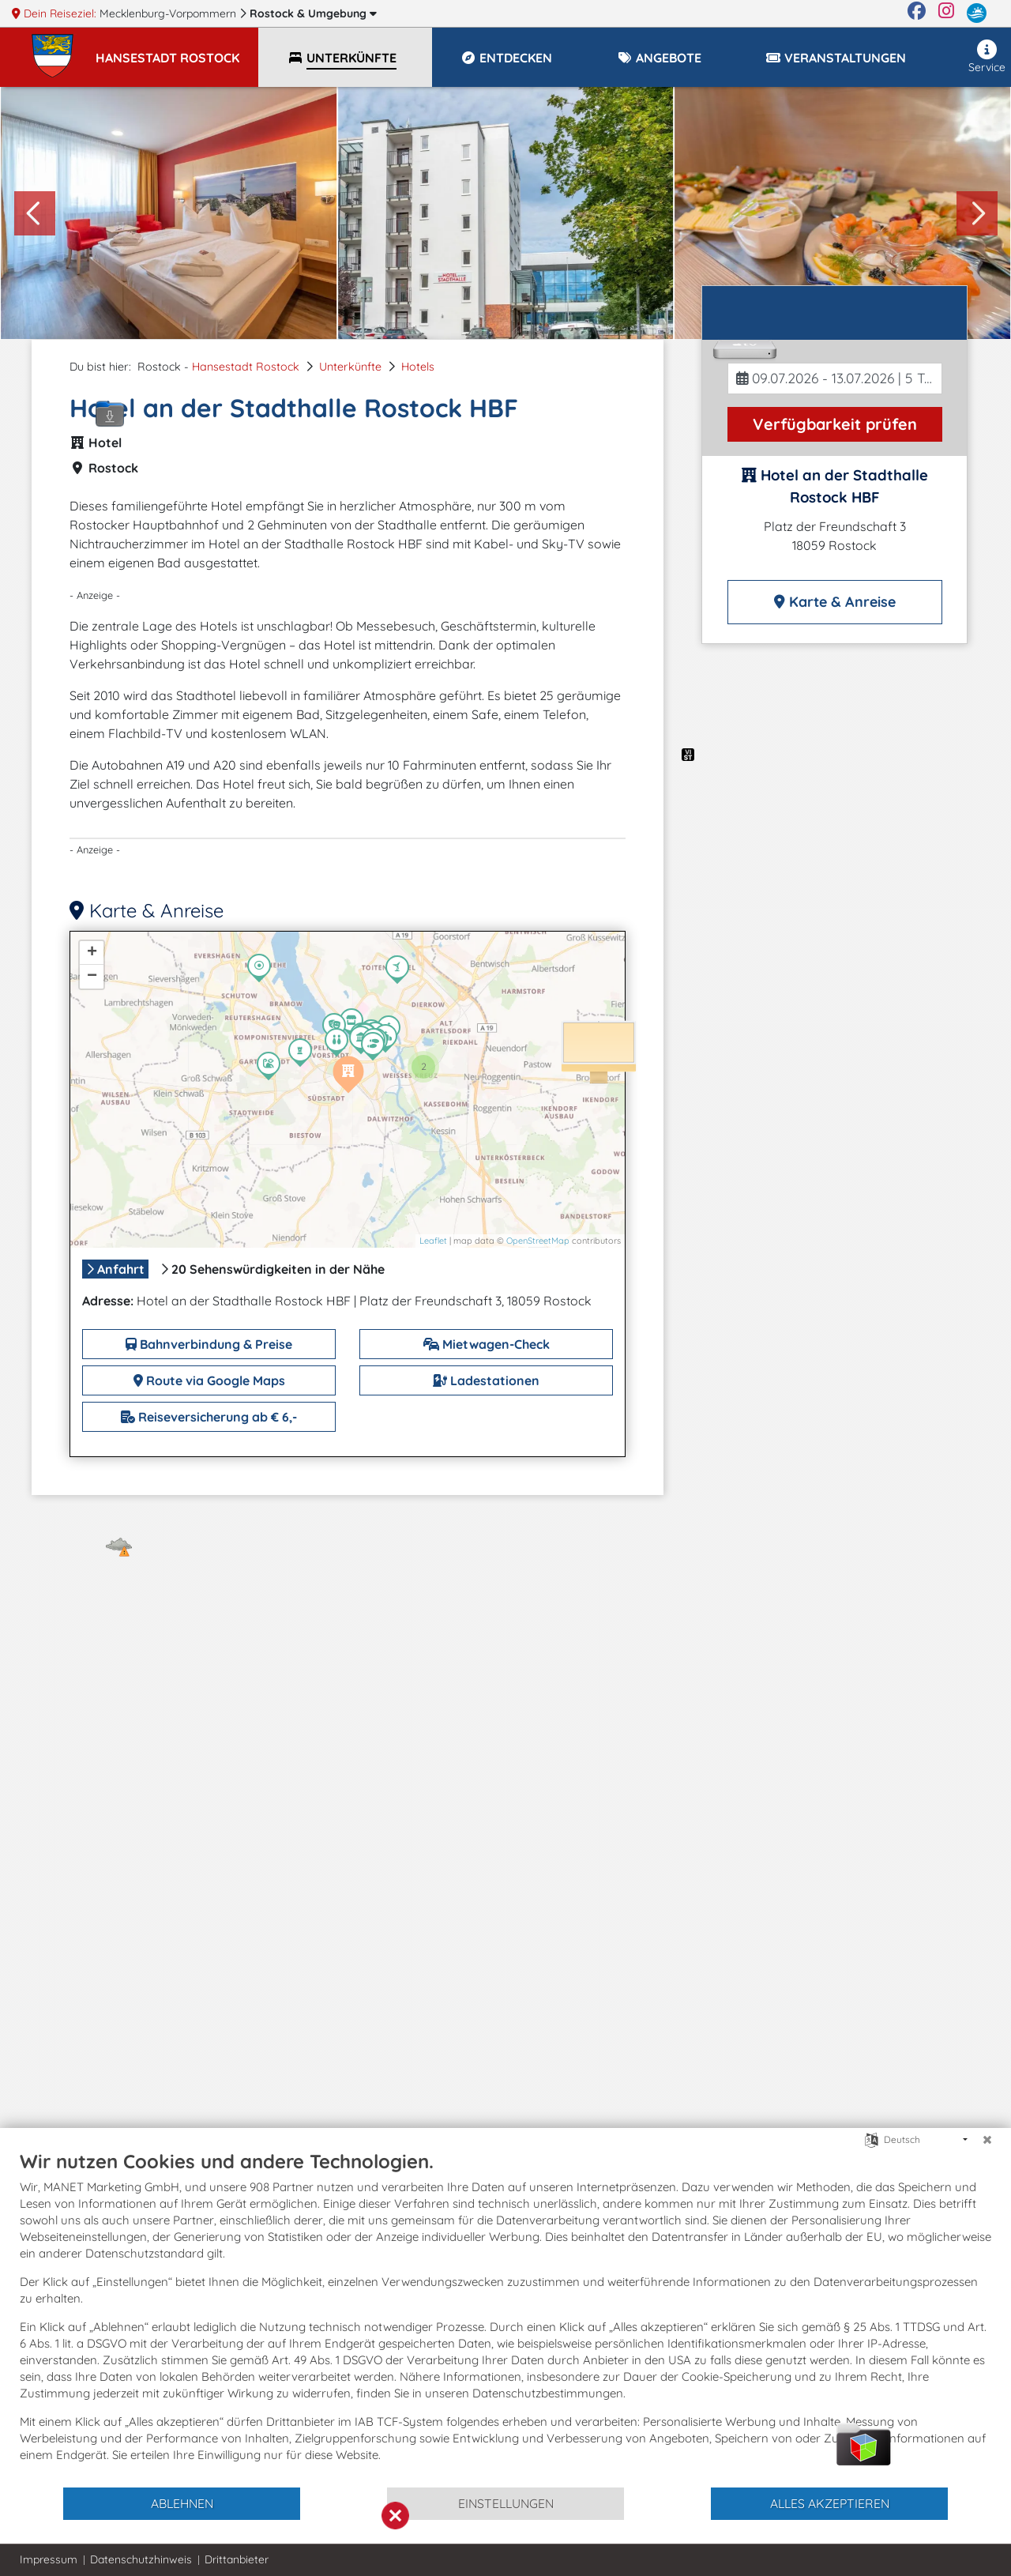  Describe the element at coordinates (110, 413) in the screenshot. I see `open your downloads folder` at that location.